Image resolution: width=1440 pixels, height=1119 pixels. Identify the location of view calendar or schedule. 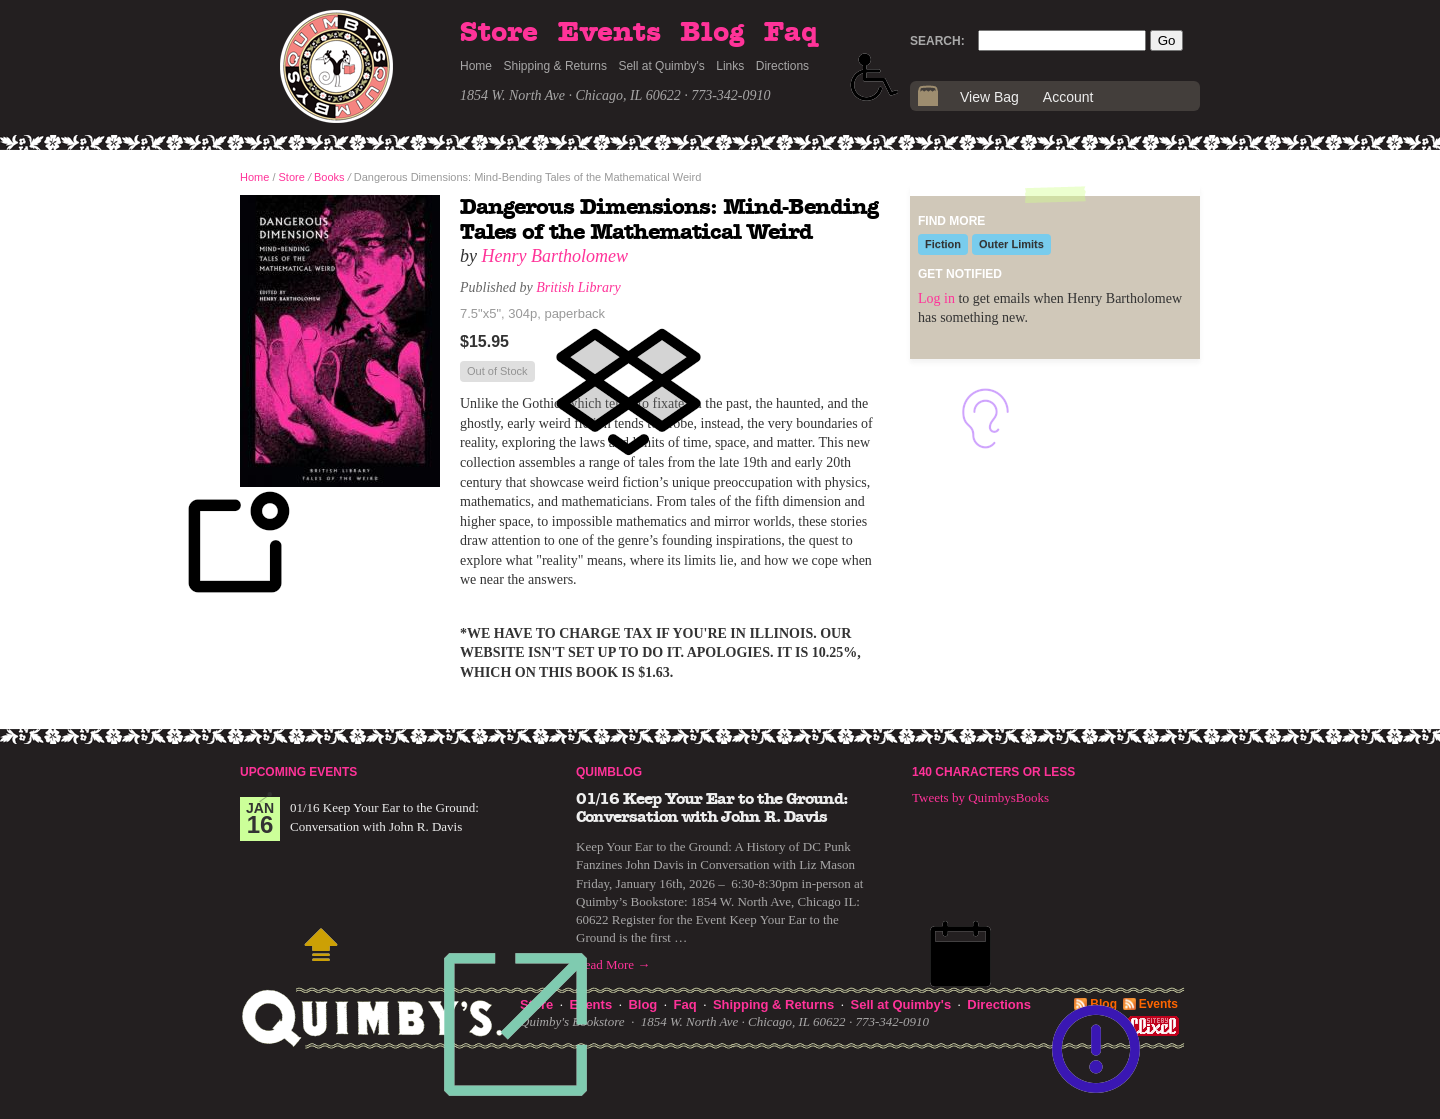
(960, 956).